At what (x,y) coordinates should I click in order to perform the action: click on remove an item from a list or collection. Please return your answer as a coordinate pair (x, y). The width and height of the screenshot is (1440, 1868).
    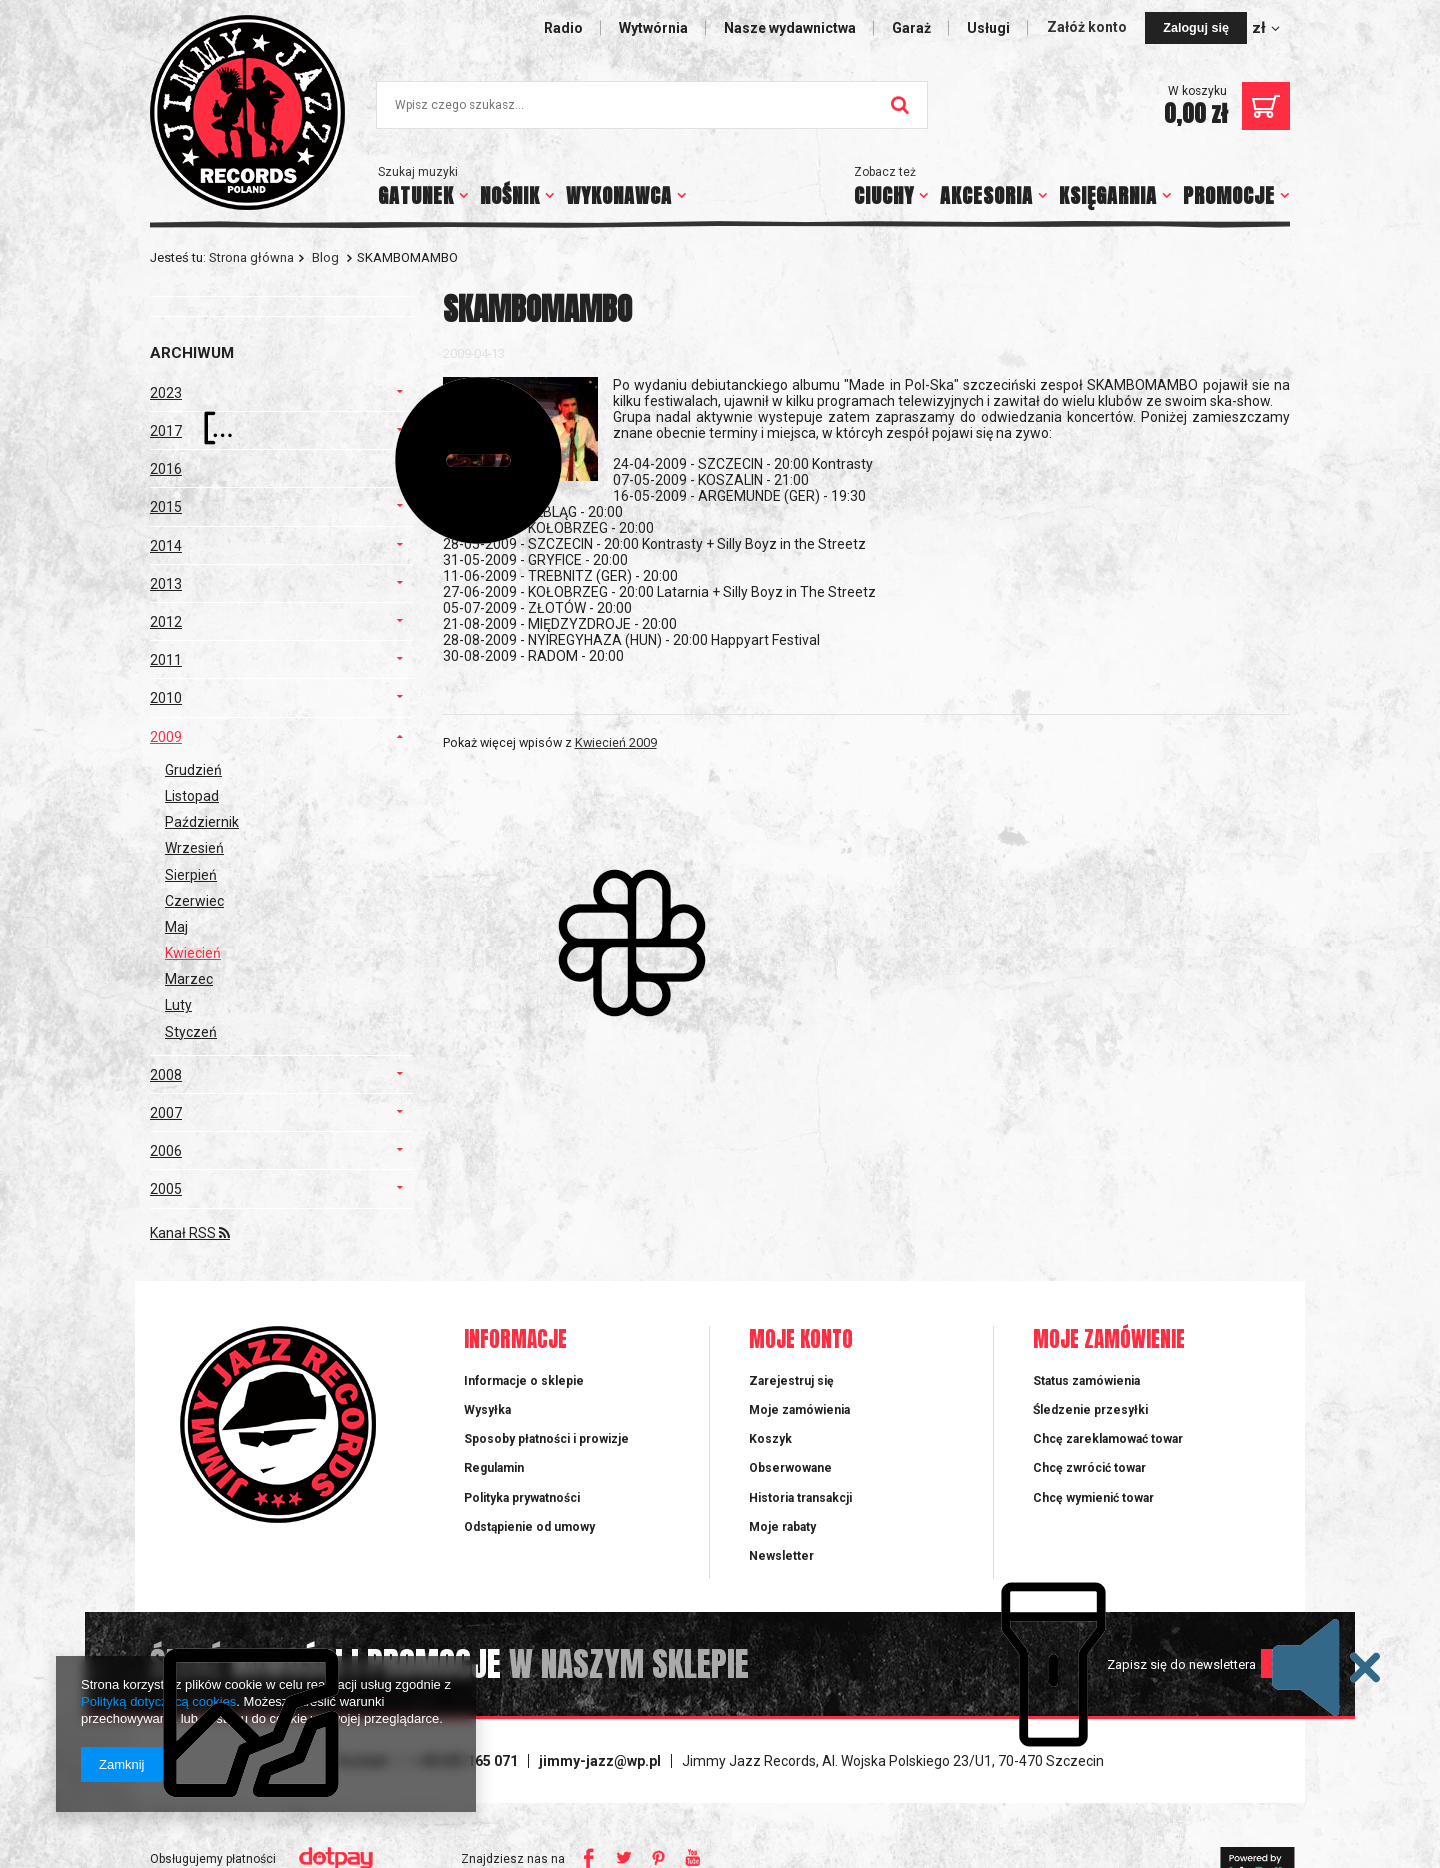
    Looking at the image, I should click on (478, 460).